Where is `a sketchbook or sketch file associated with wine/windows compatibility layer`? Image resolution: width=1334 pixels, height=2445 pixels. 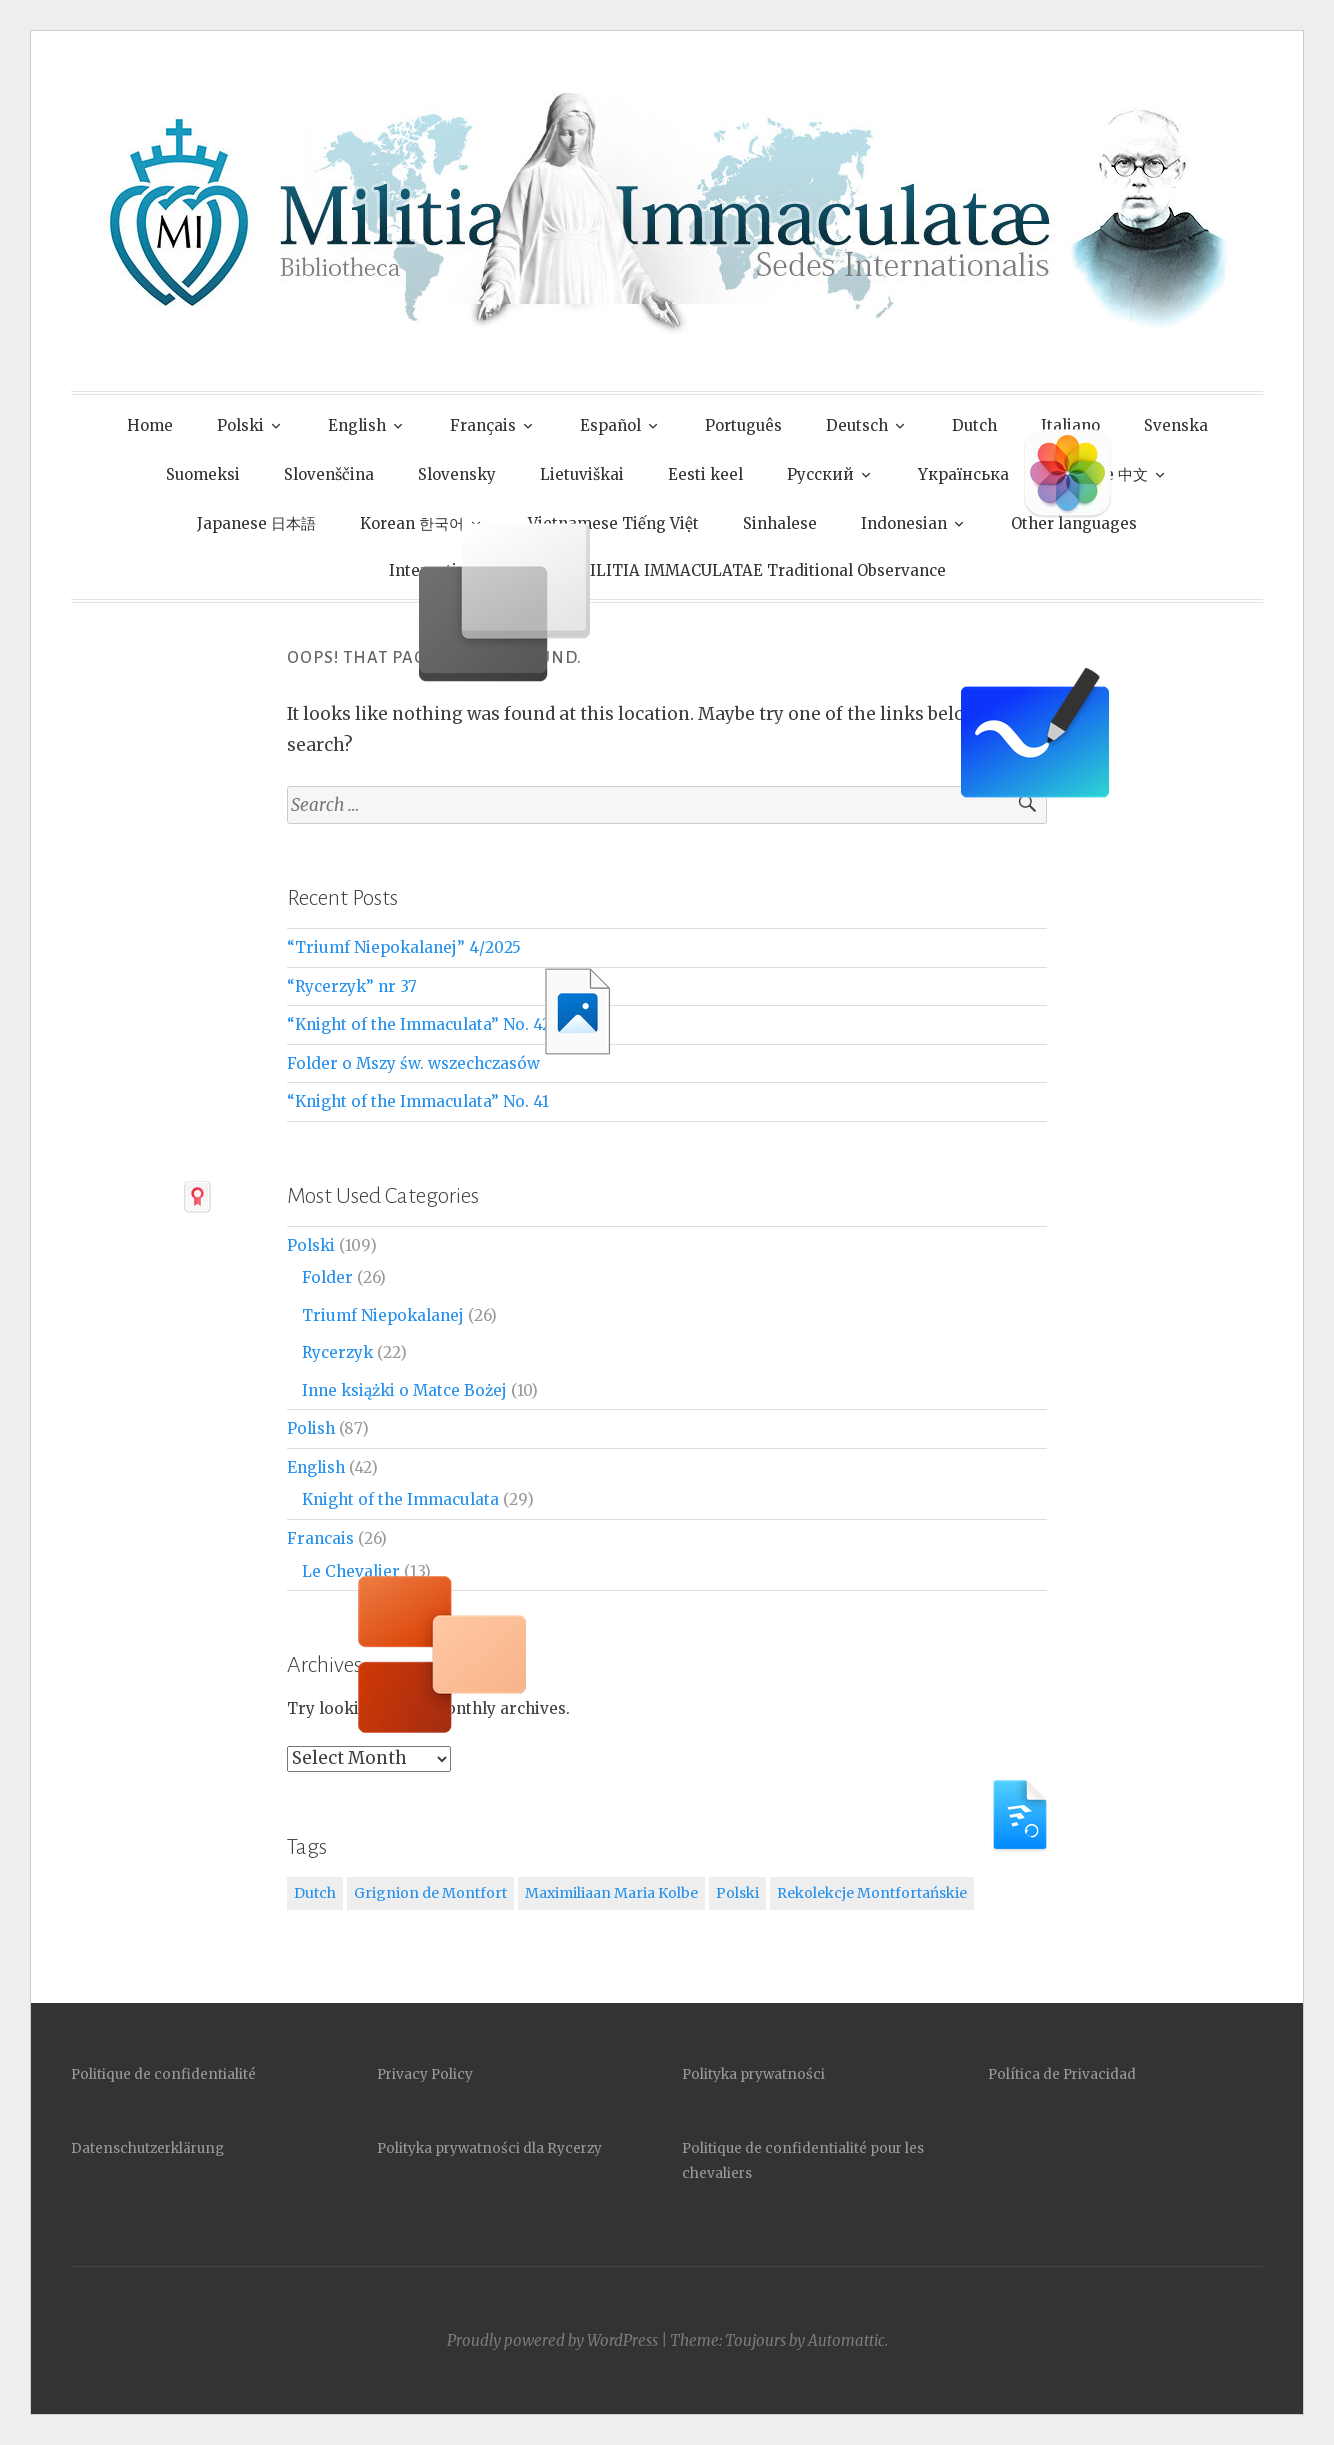 a sketchbook or sketch file associated with wine/windows compatibility layer is located at coordinates (1020, 1816).